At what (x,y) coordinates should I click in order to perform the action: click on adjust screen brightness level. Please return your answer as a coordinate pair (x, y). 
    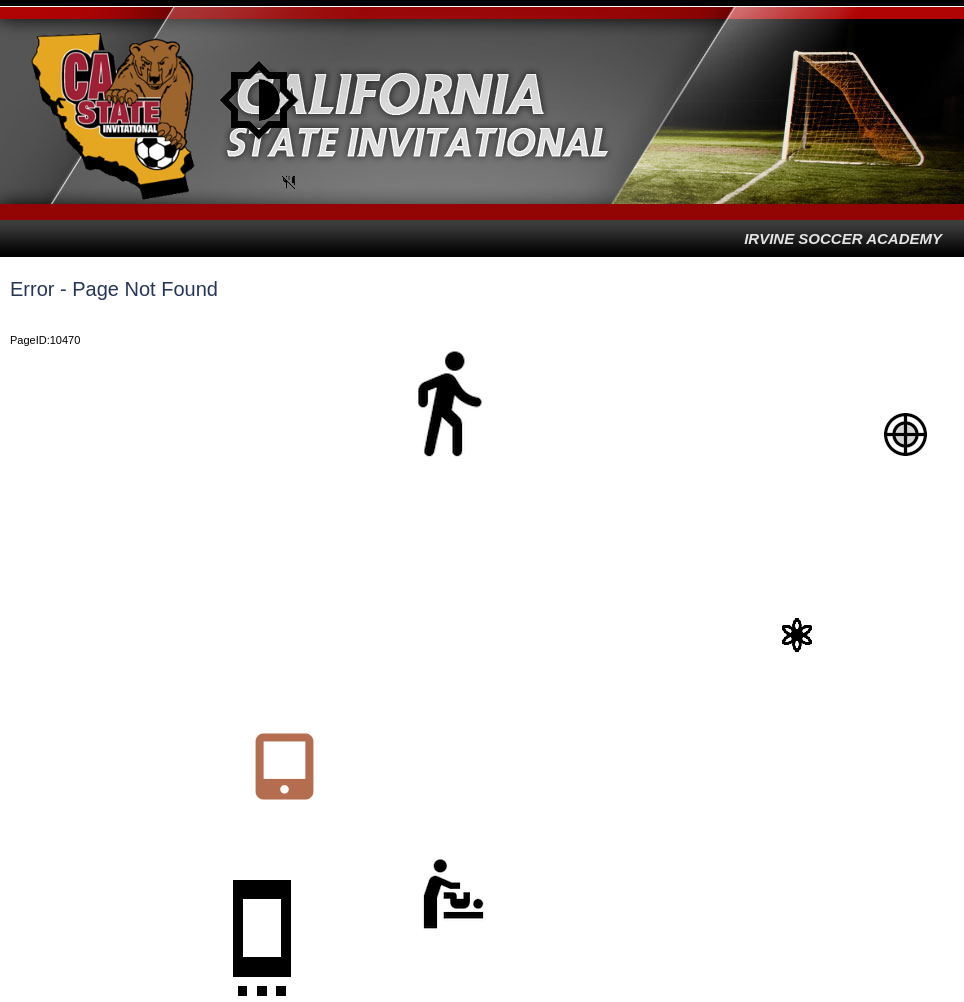
    Looking at the image, I should click on (259, 100).